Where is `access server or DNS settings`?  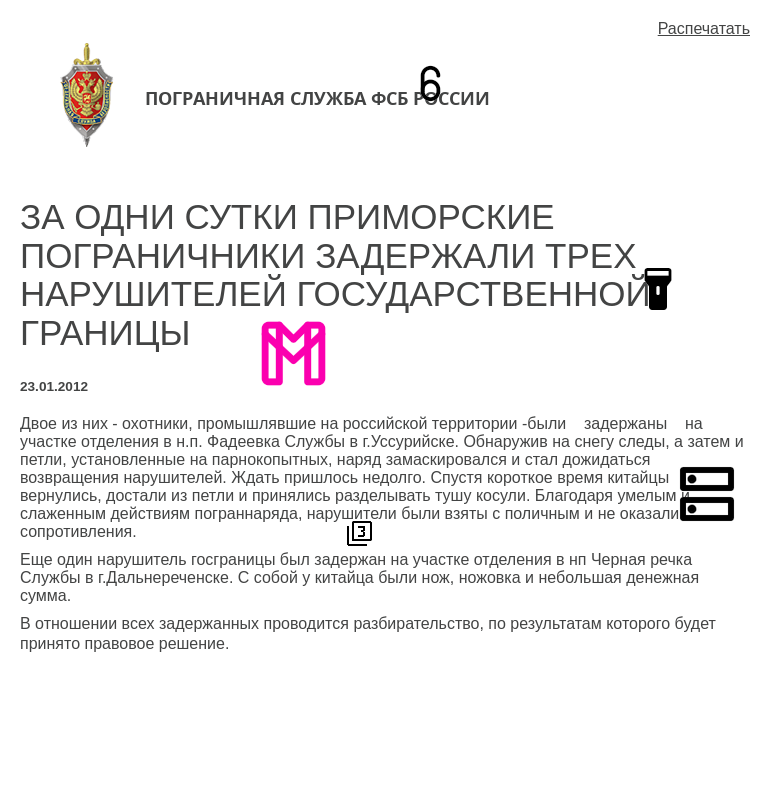
access server or DNS settings is located at coordinates (707, 494).